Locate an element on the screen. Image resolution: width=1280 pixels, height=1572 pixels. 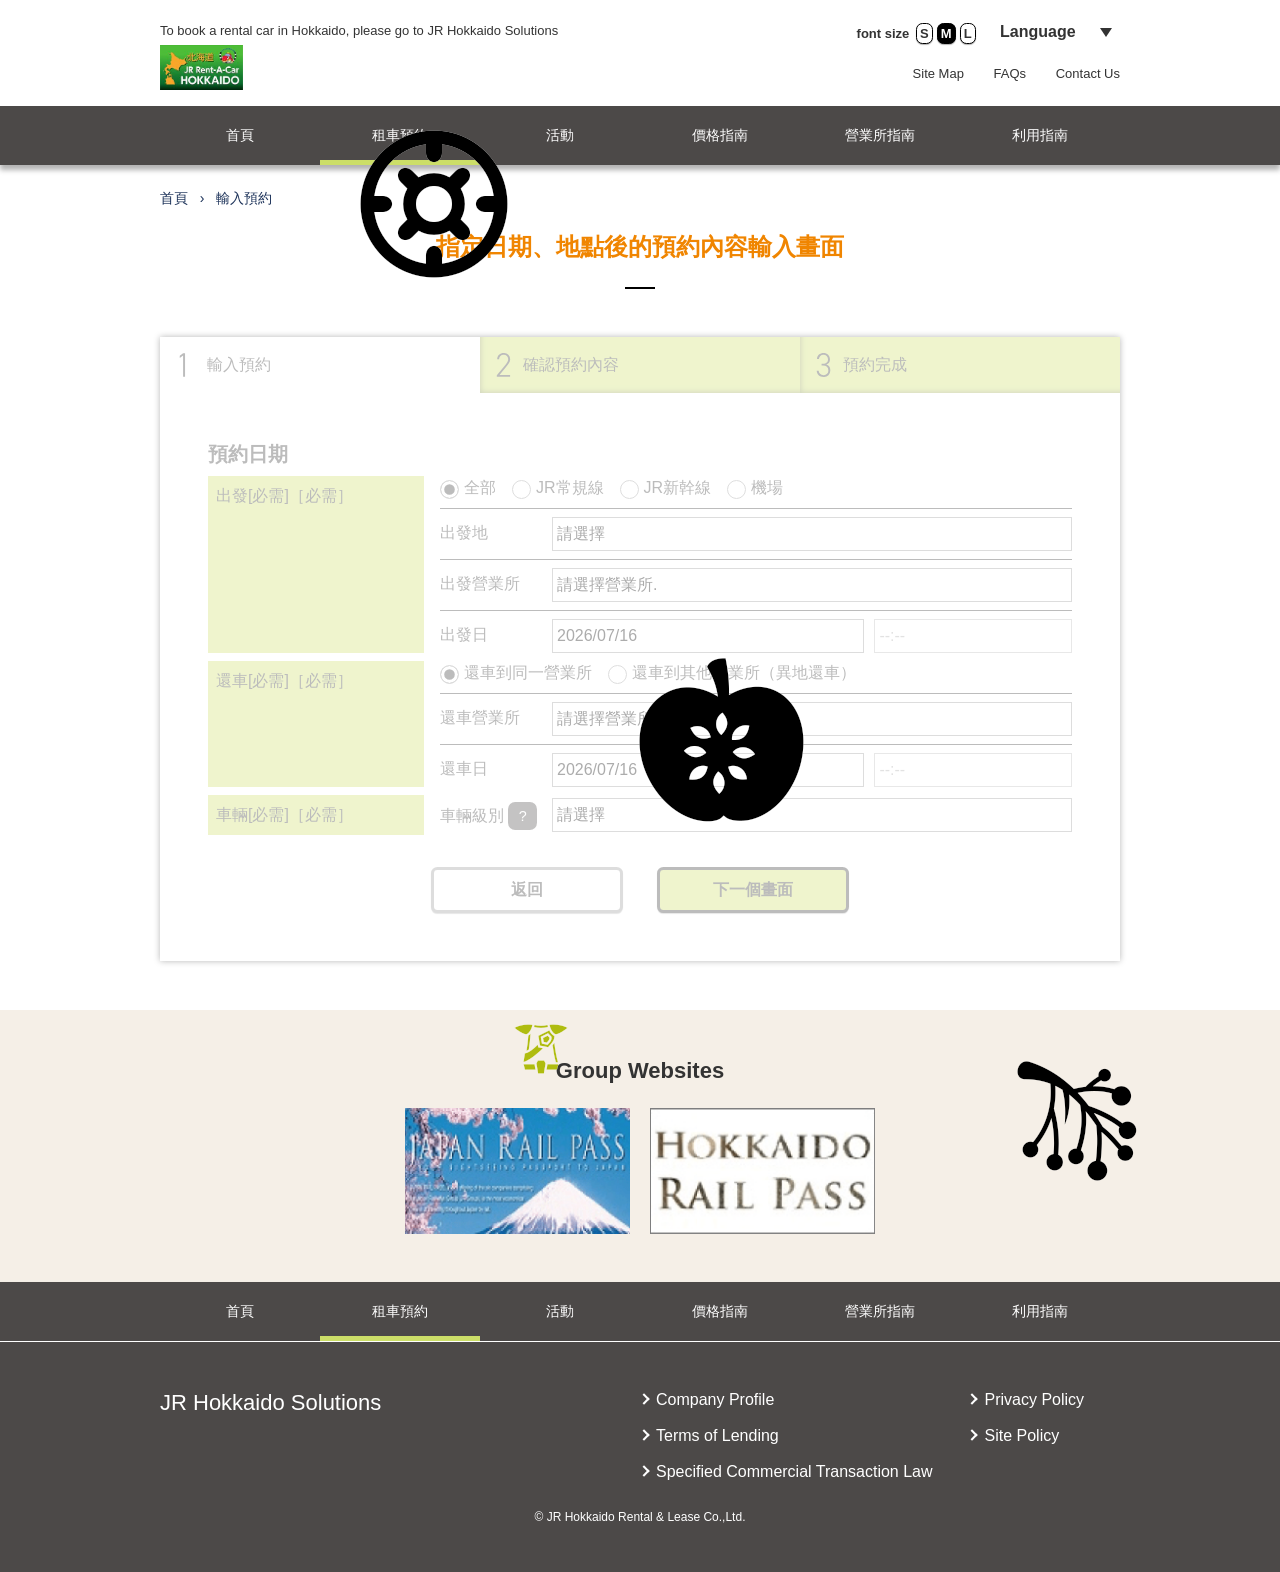
view apple seed count or farming resources is located at coordinates (721, 739).